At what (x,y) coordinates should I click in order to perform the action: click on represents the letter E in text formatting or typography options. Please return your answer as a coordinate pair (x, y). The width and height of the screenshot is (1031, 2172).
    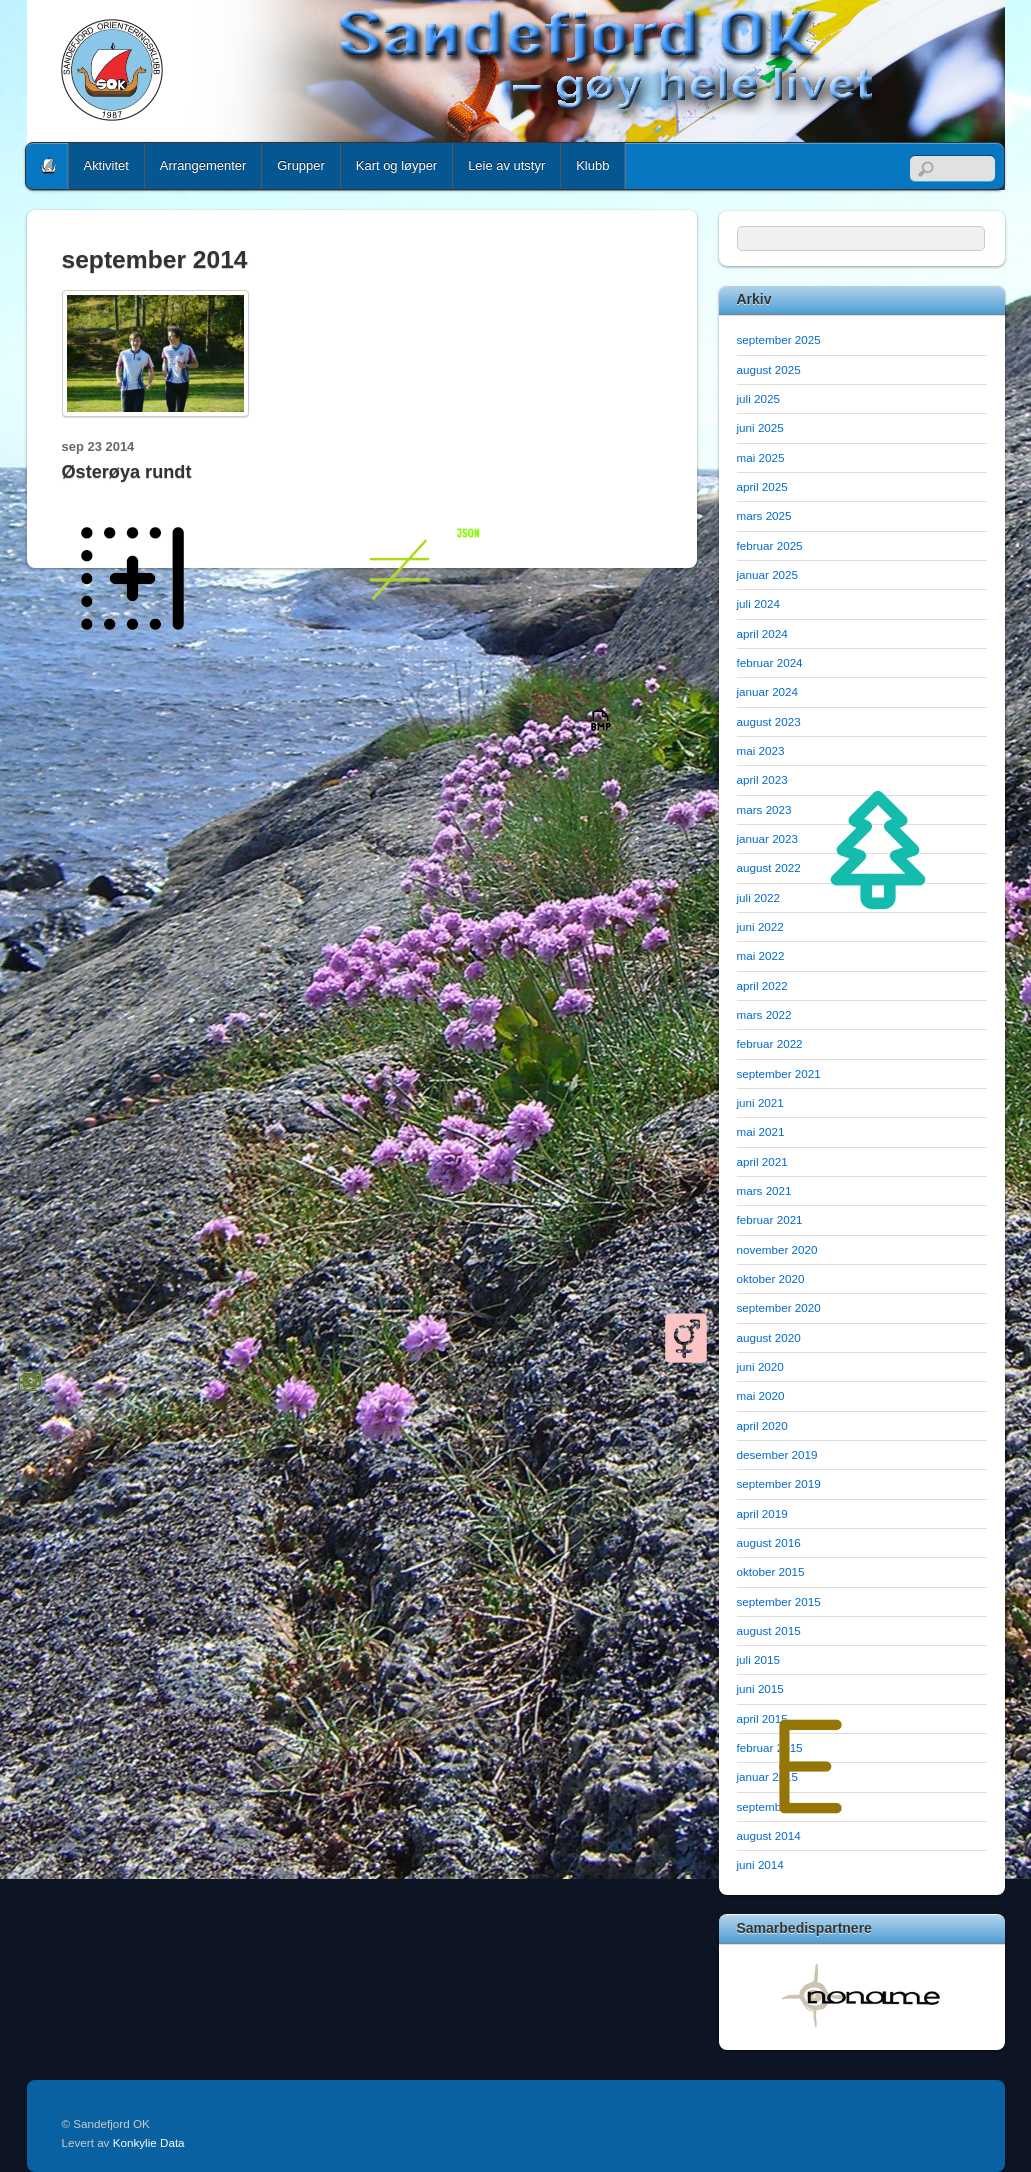
    Looking at the image, I should click on (810, 1766).